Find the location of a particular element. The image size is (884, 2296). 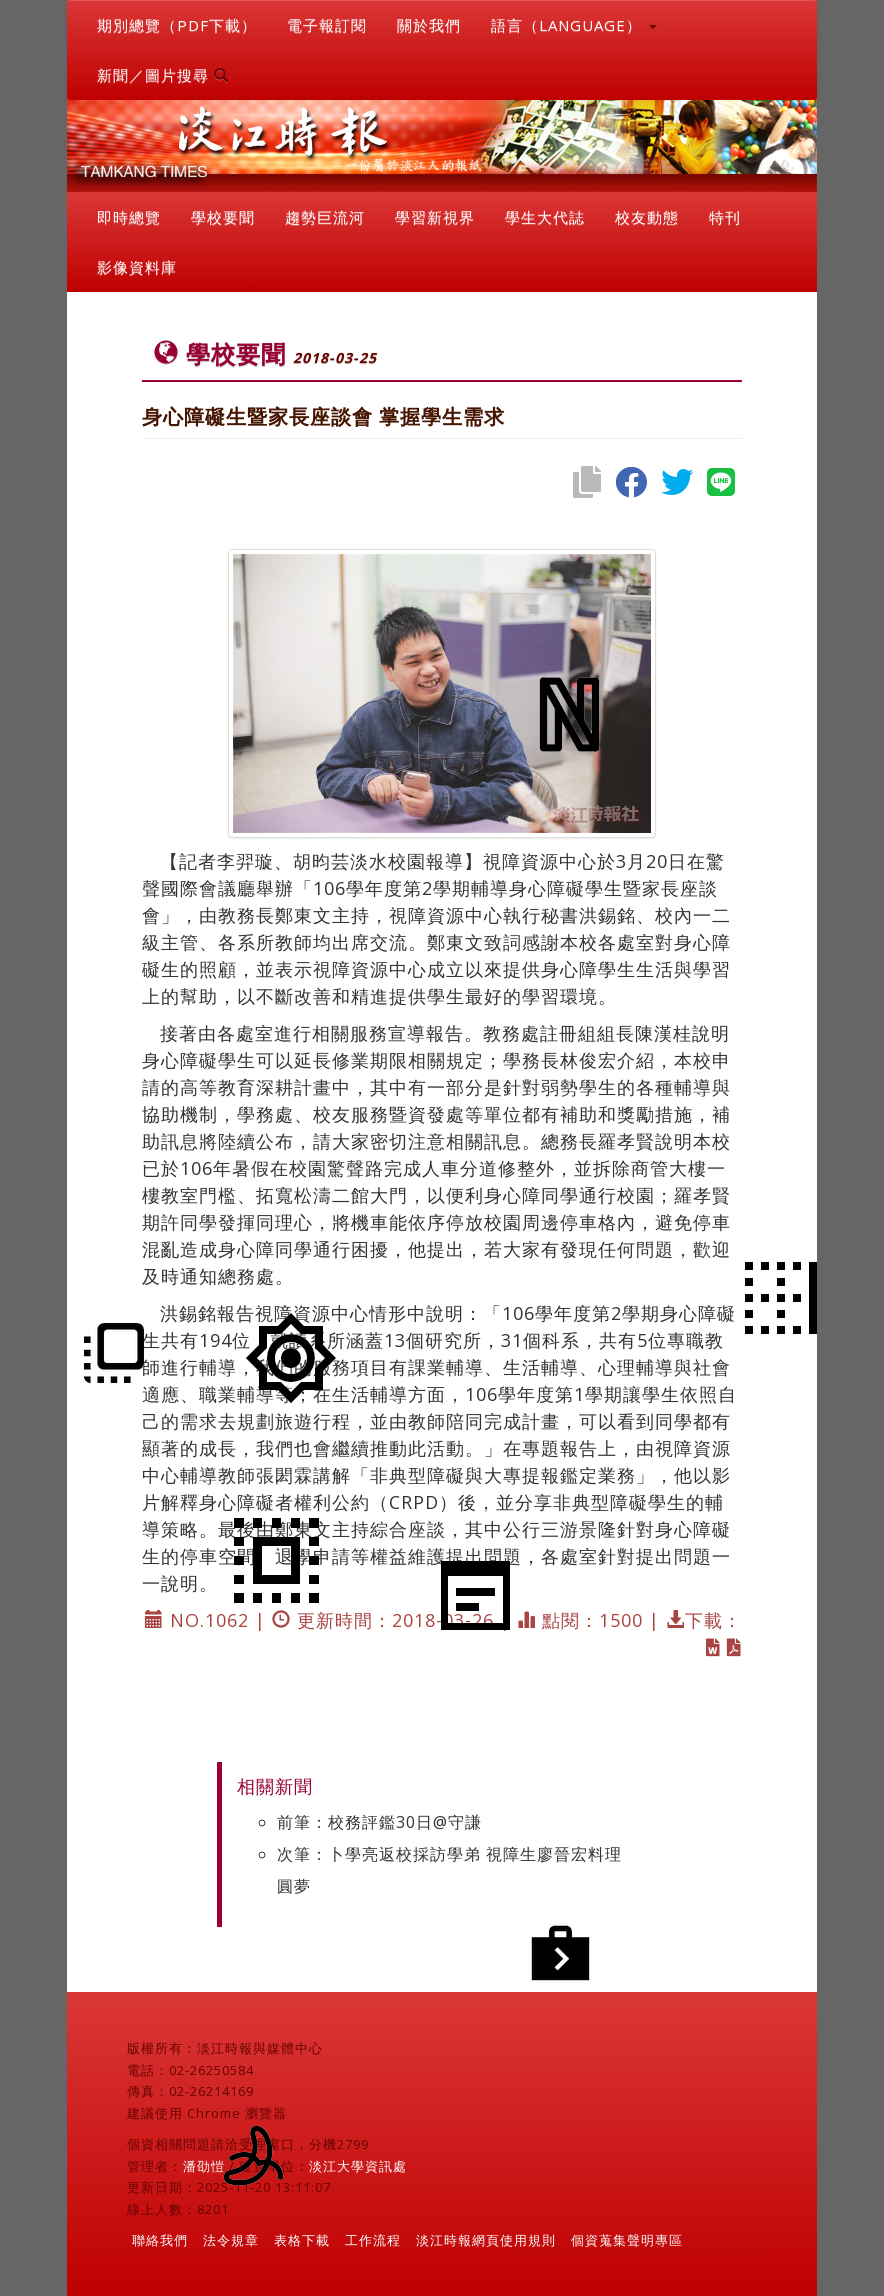

snooze or defer task to next week is located at coordinates (560, 1951).